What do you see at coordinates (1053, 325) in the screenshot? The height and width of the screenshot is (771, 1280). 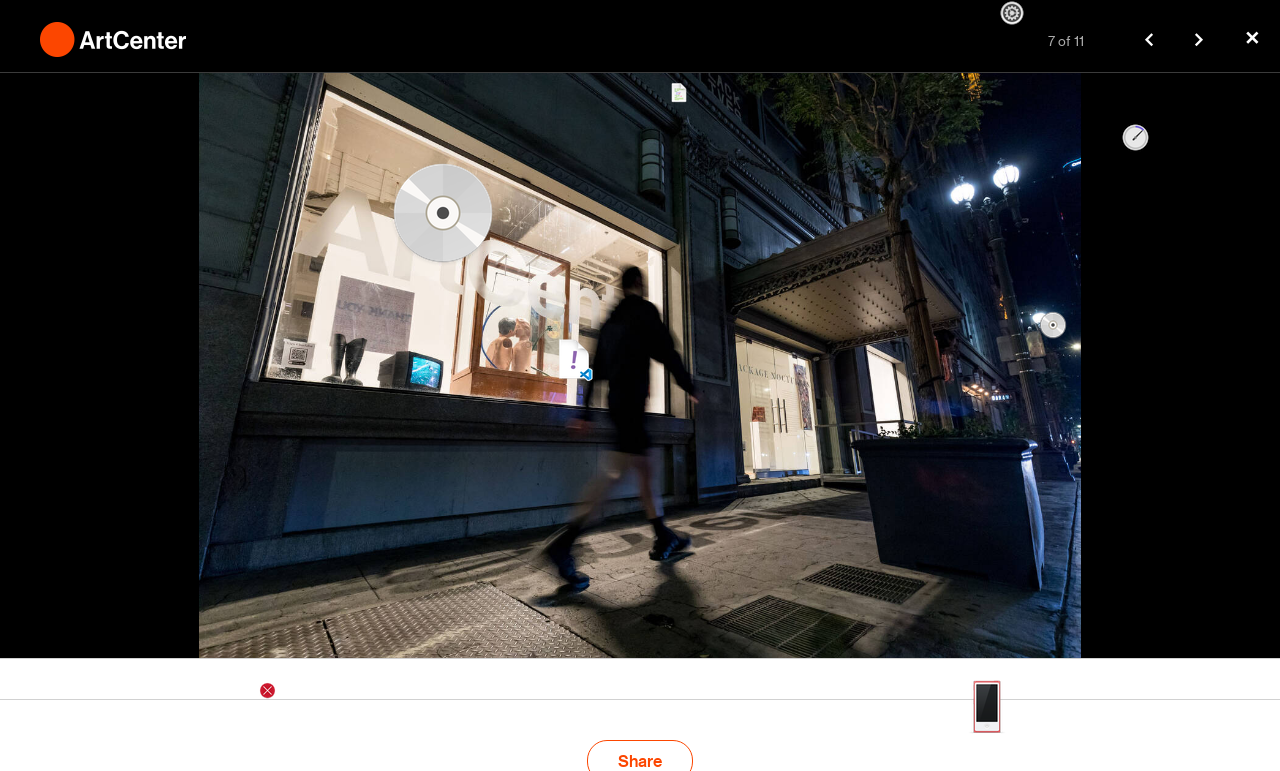 I see `recordable CD media device` at bounding box center [1053, 325].